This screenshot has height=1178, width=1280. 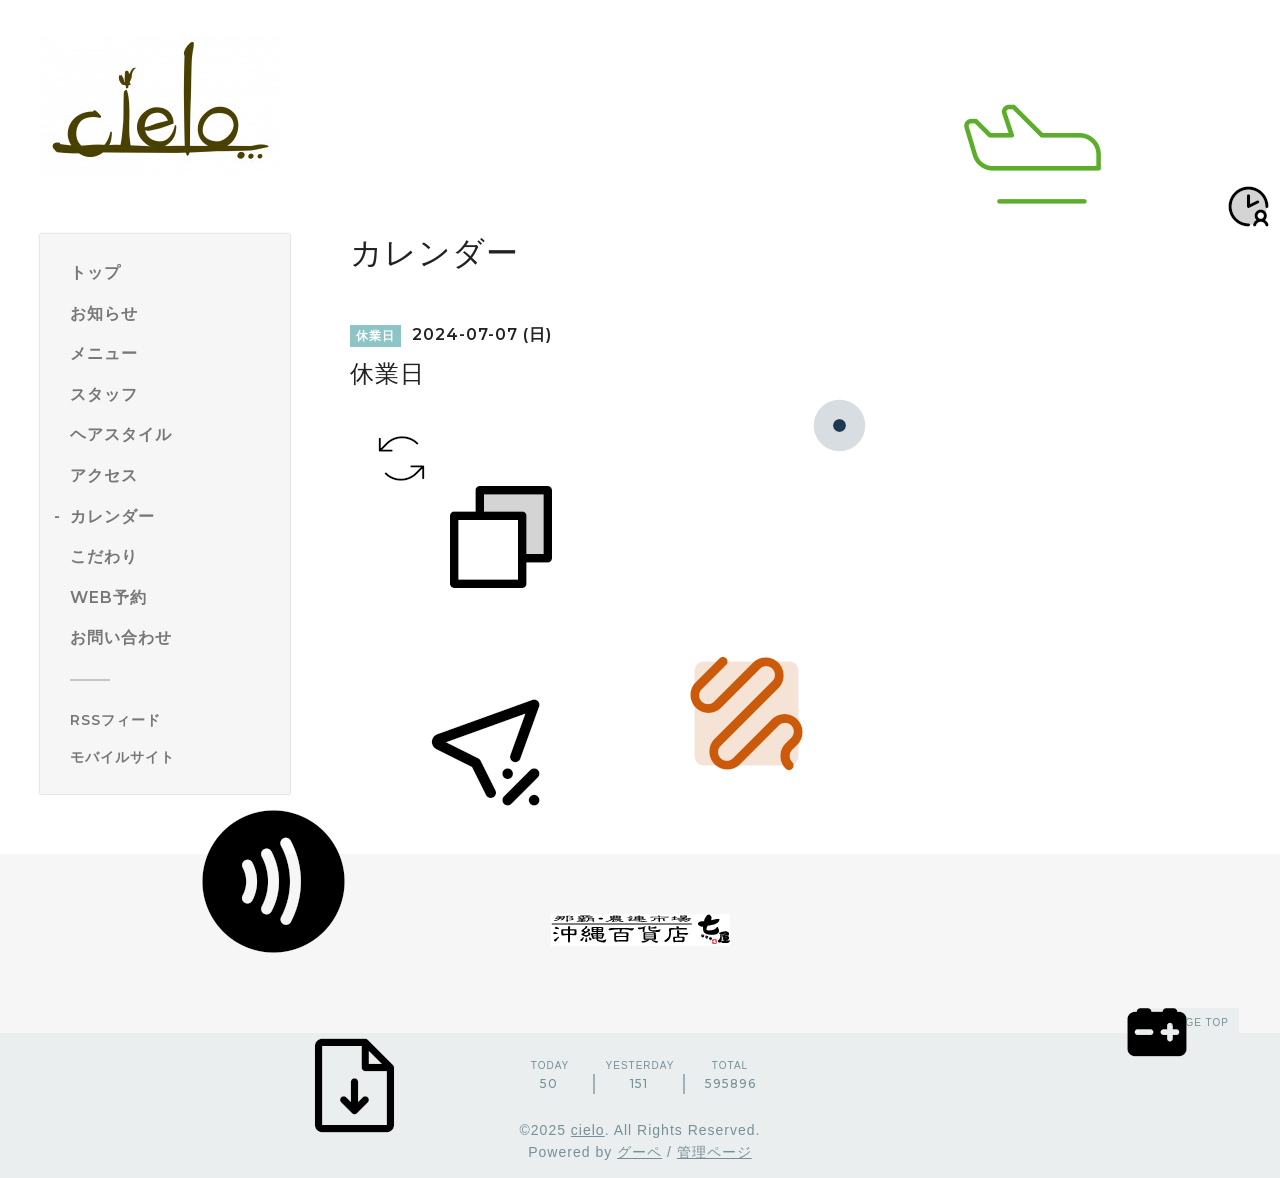 What do you see at coordinates (354, 1085) in the screenshot?
I see `download file` at bounding box center [354, 1085].